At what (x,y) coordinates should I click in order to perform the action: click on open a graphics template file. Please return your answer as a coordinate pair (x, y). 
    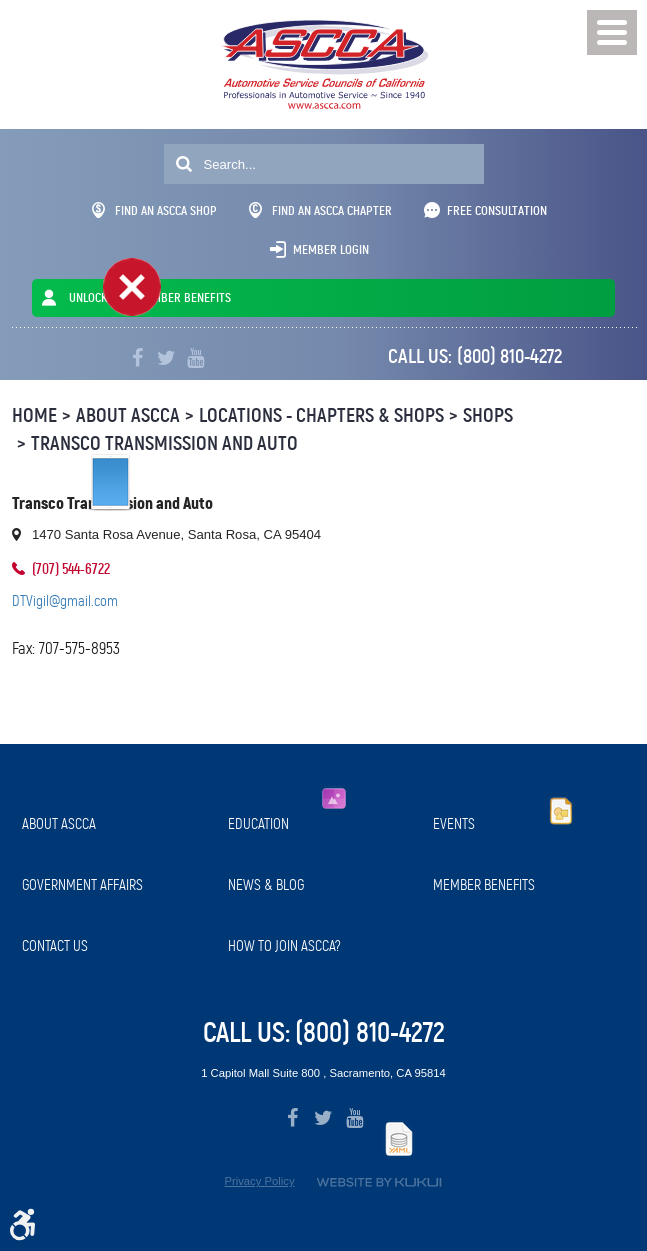
    Looking at the image, I should click on (561, 811).